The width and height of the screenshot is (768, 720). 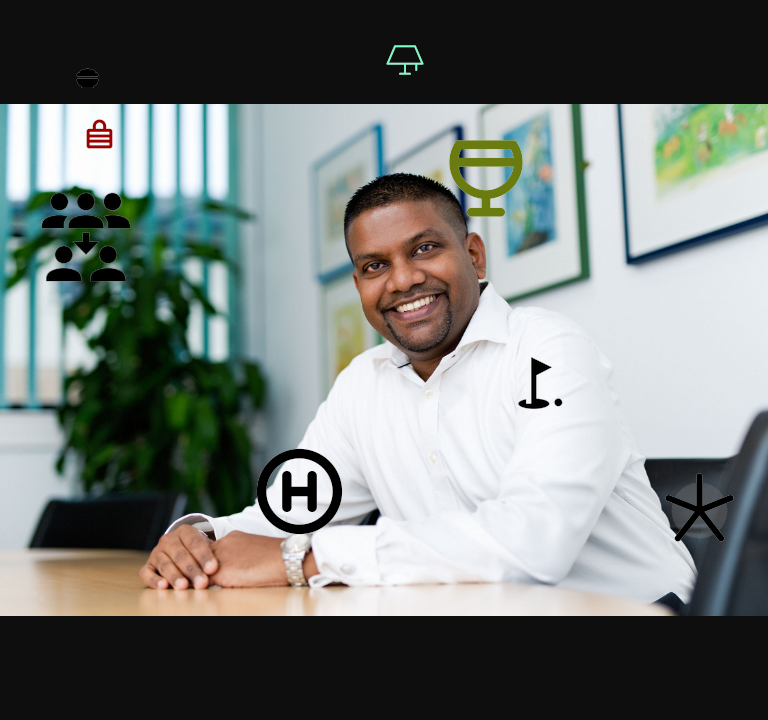 What do you see at coordinates (539, 383) in the screenshot?
I see `view nearby golf courses` at bounding box center [539, 383].